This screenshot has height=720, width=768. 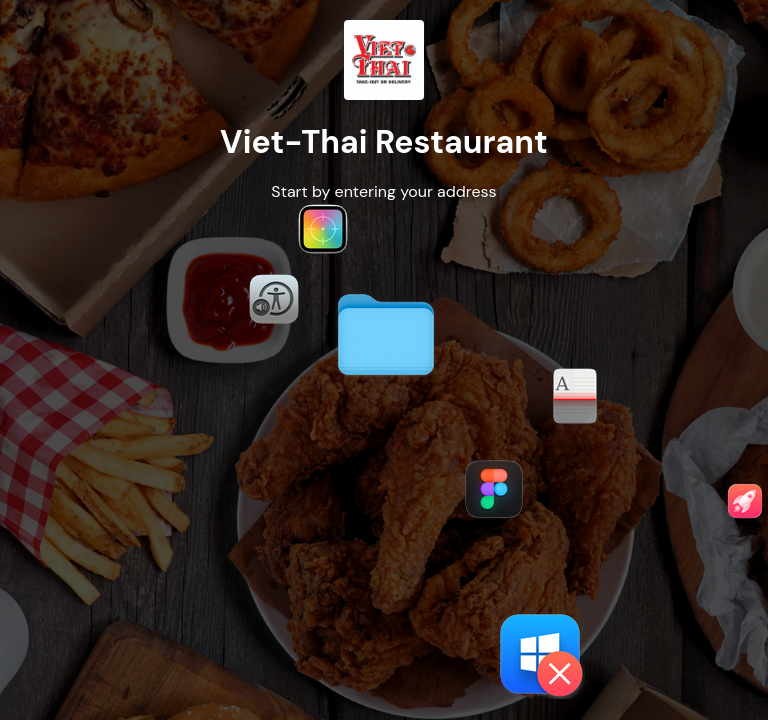 What do you see at coordinates (323, 229) in the screenshot?
I see `open ProDisplay Calibrator app` at bounding box center [323, 229].